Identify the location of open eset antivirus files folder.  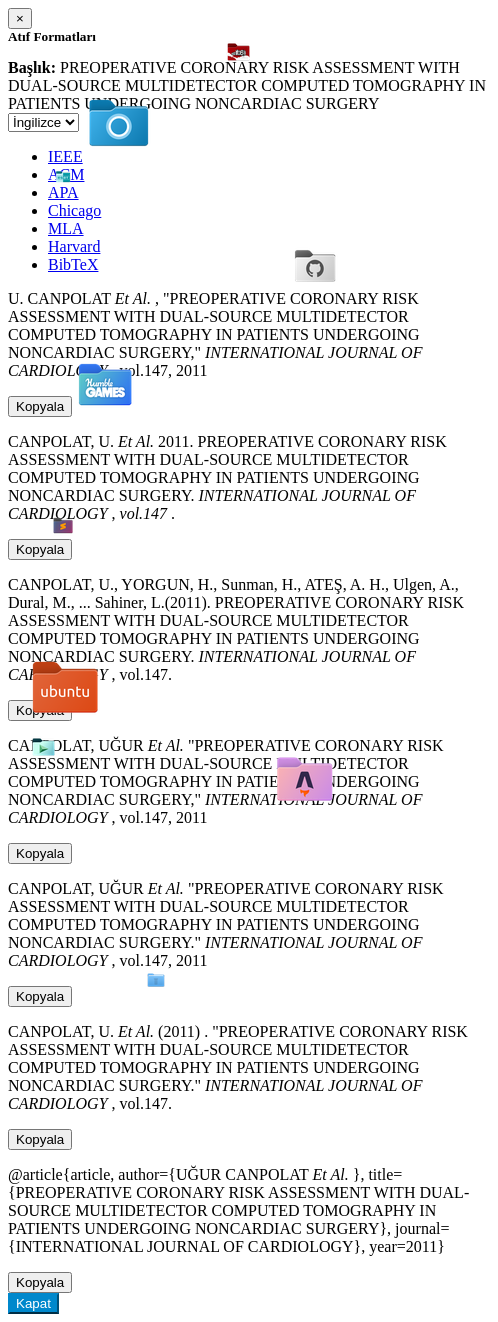
(63, 177).